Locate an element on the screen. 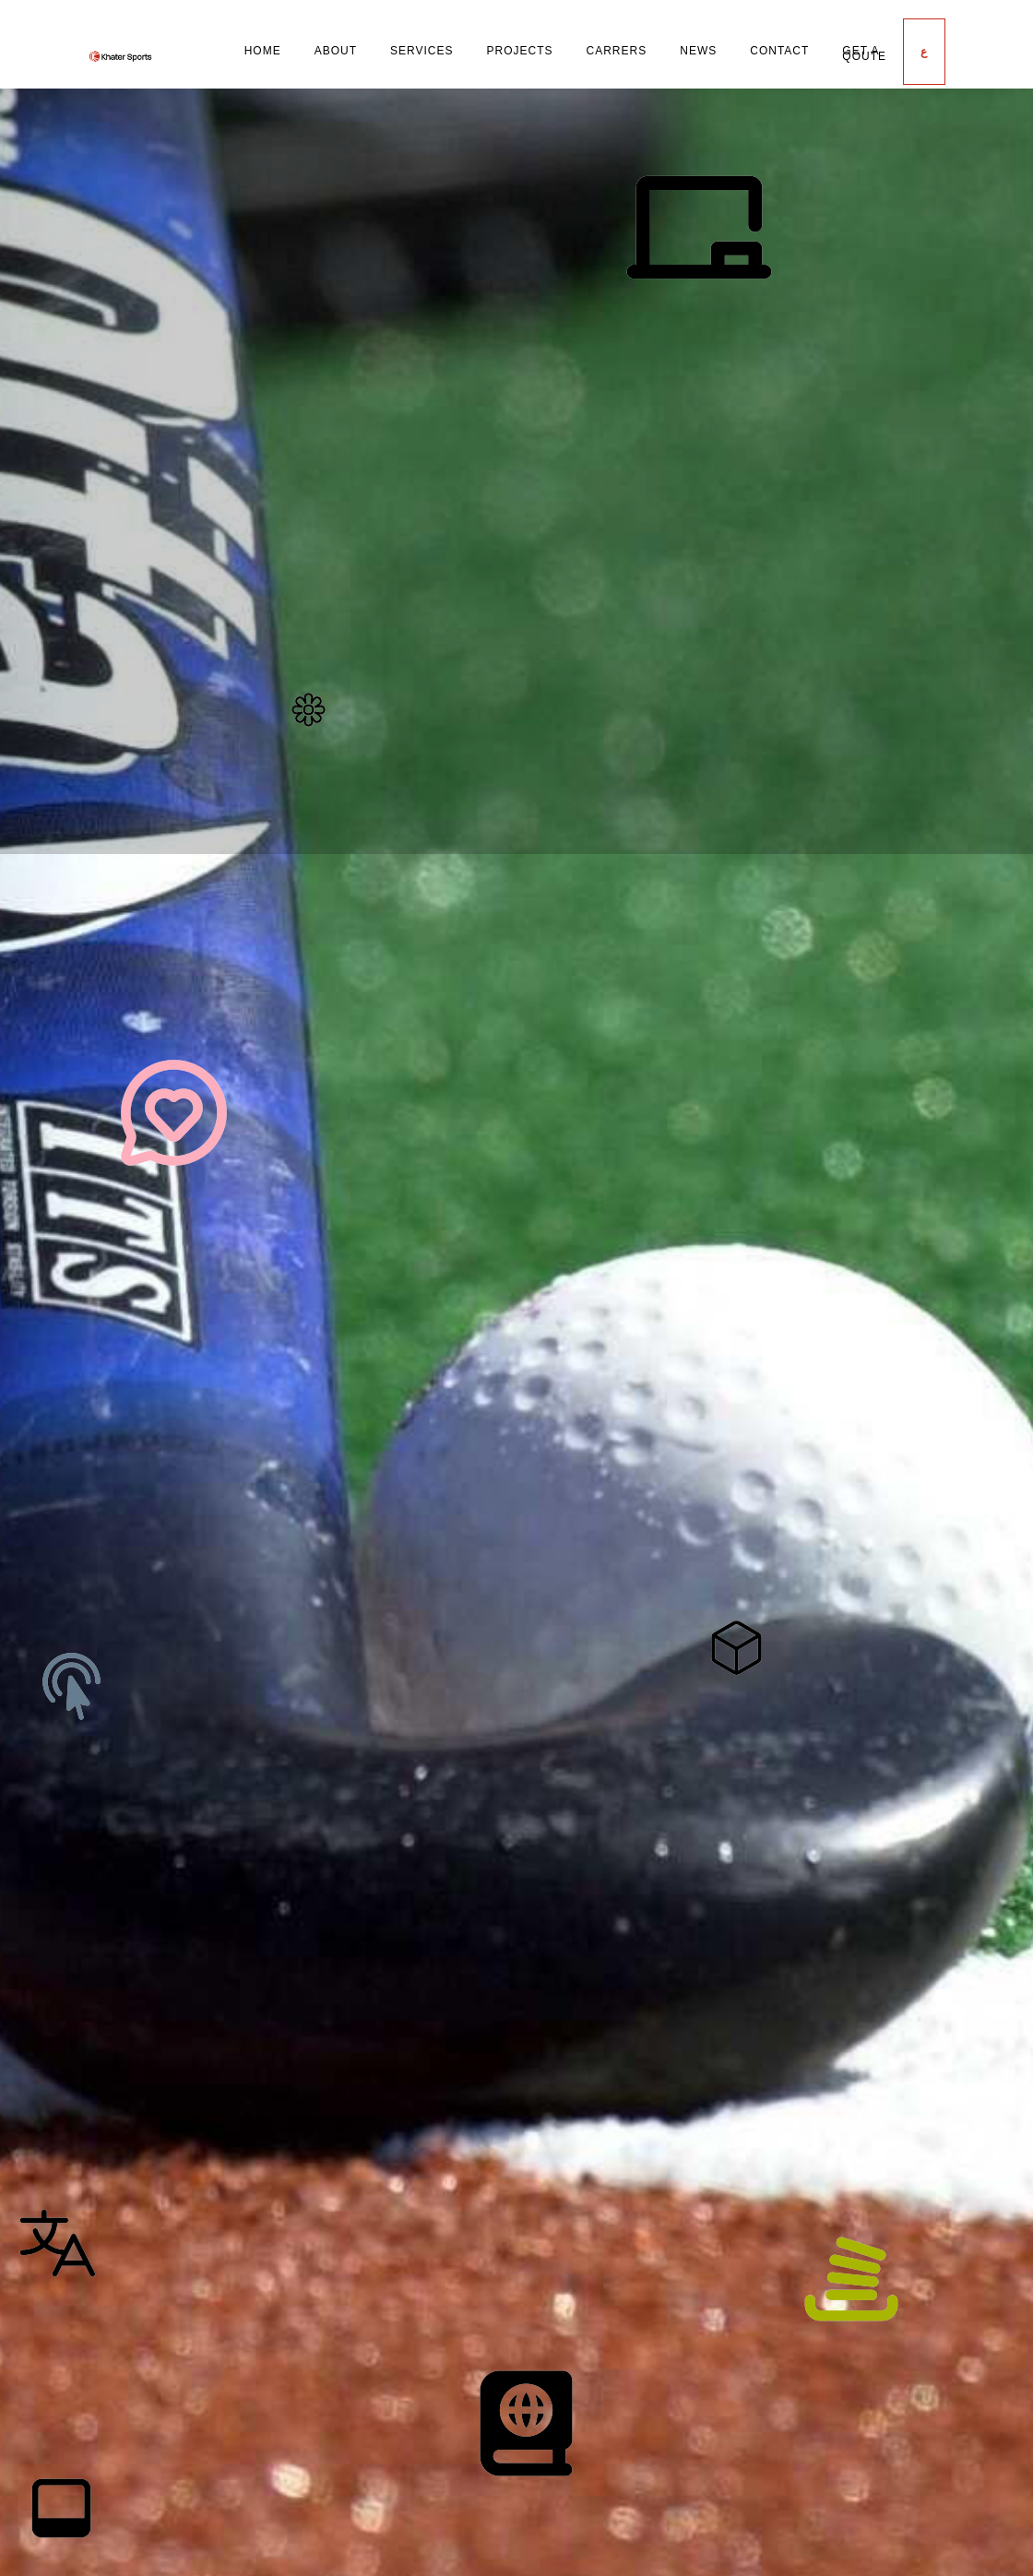 This screenshot has width=1033, height=2576. access garden or plant care features is located at coordinates (308, 709).